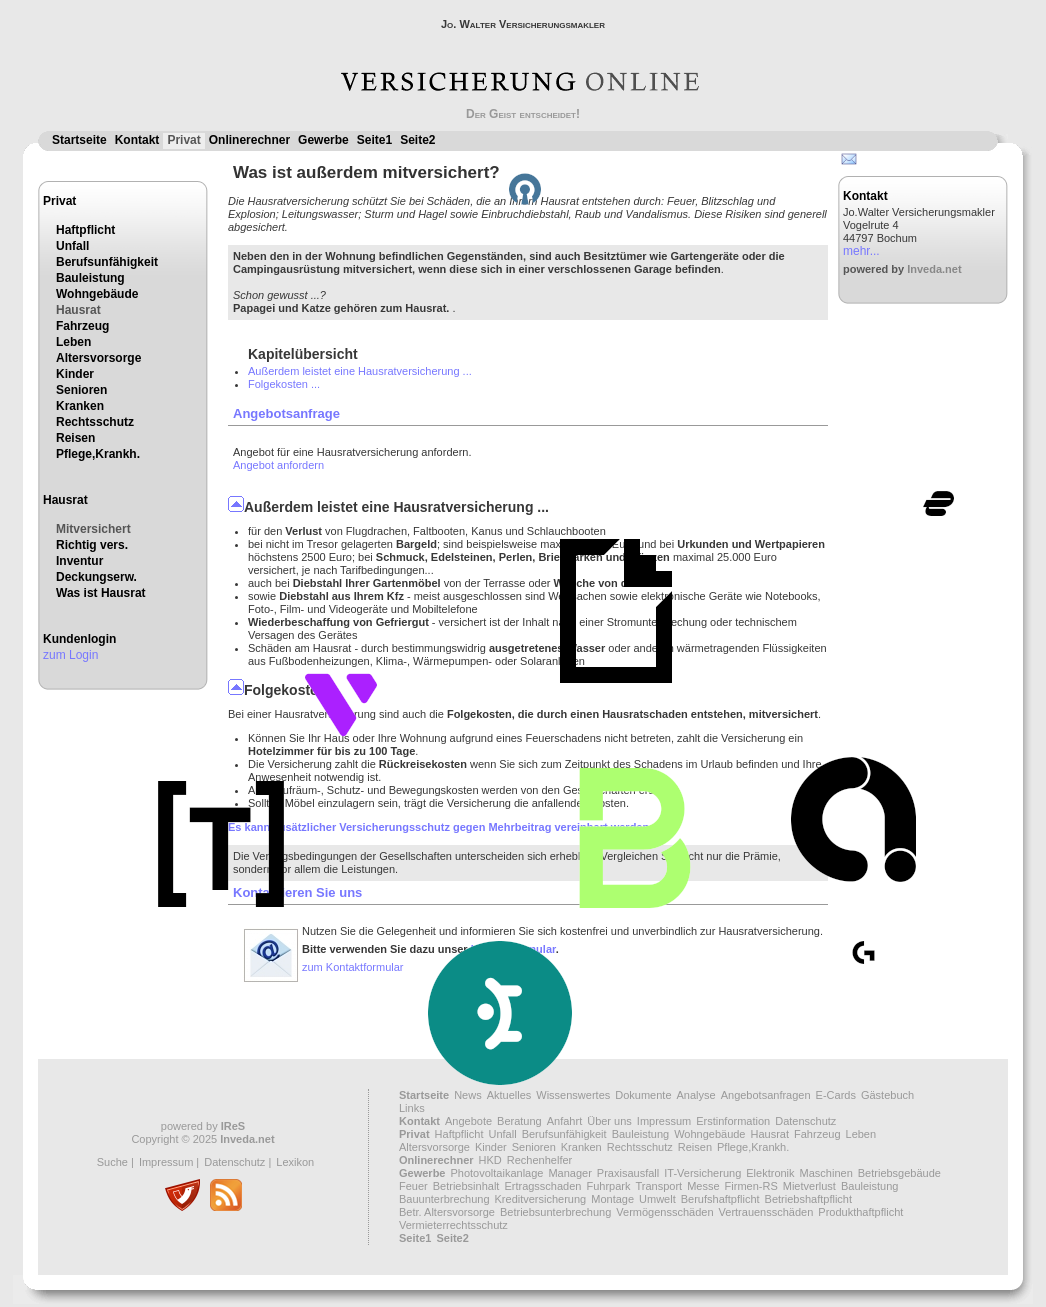 This screenshot has height=1307, width=1046. I want to click on vultr cloud hosting logo, so click(341, 705).